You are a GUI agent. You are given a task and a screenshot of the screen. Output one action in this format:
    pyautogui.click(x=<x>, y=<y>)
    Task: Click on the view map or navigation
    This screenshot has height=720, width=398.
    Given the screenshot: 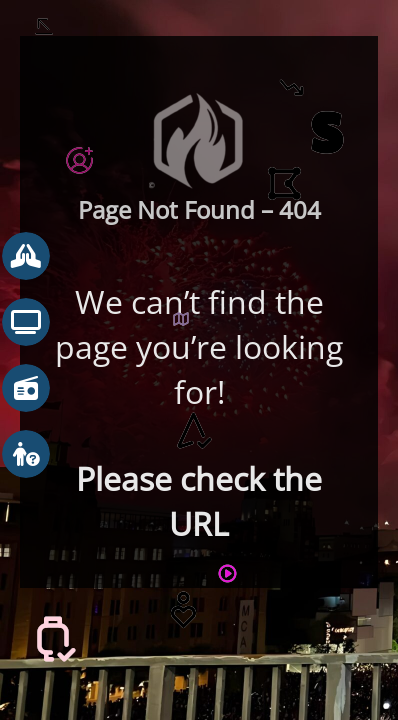 What is the action you would take?
    pyautogui.click(x=181, y=319)
    